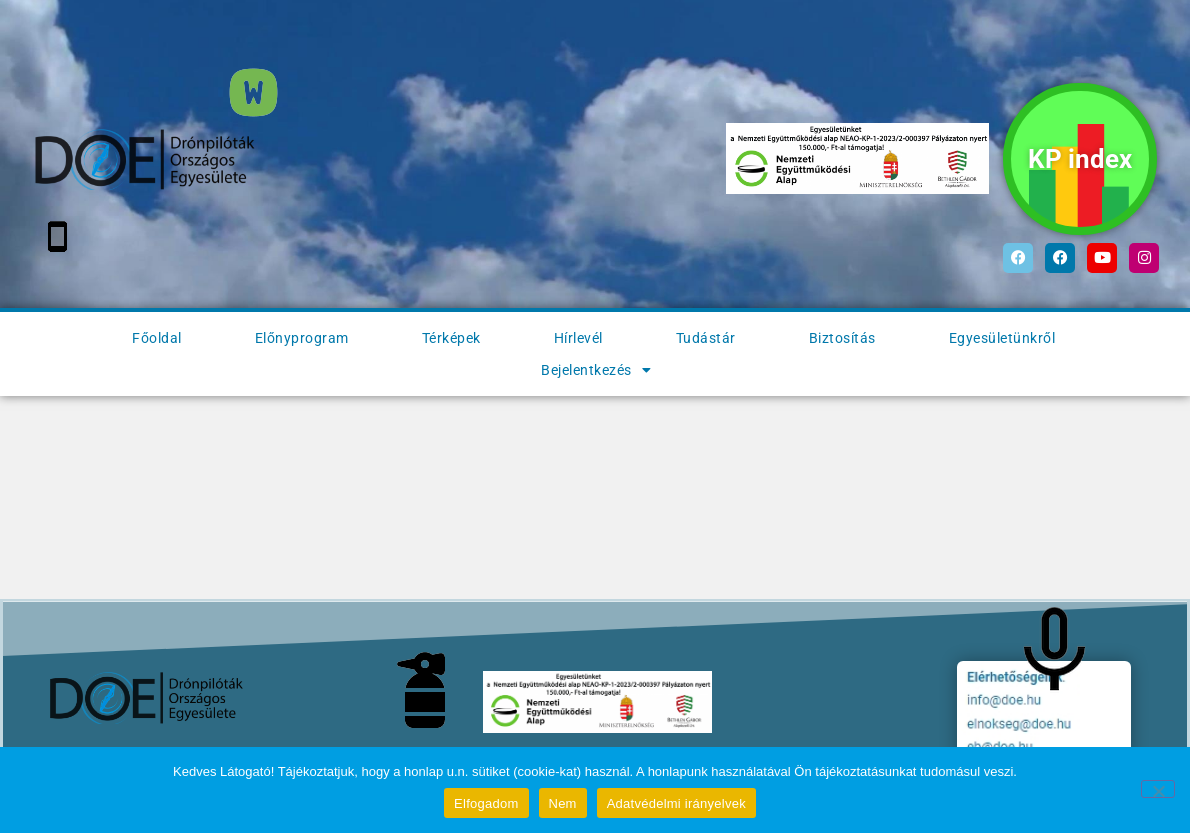 The width and height of the screenshot is (1190, 833). What do you see at coordinates (1054, 646) in the screenshot?
I see `tap to use voice input` at bounding box center [1054, 646].